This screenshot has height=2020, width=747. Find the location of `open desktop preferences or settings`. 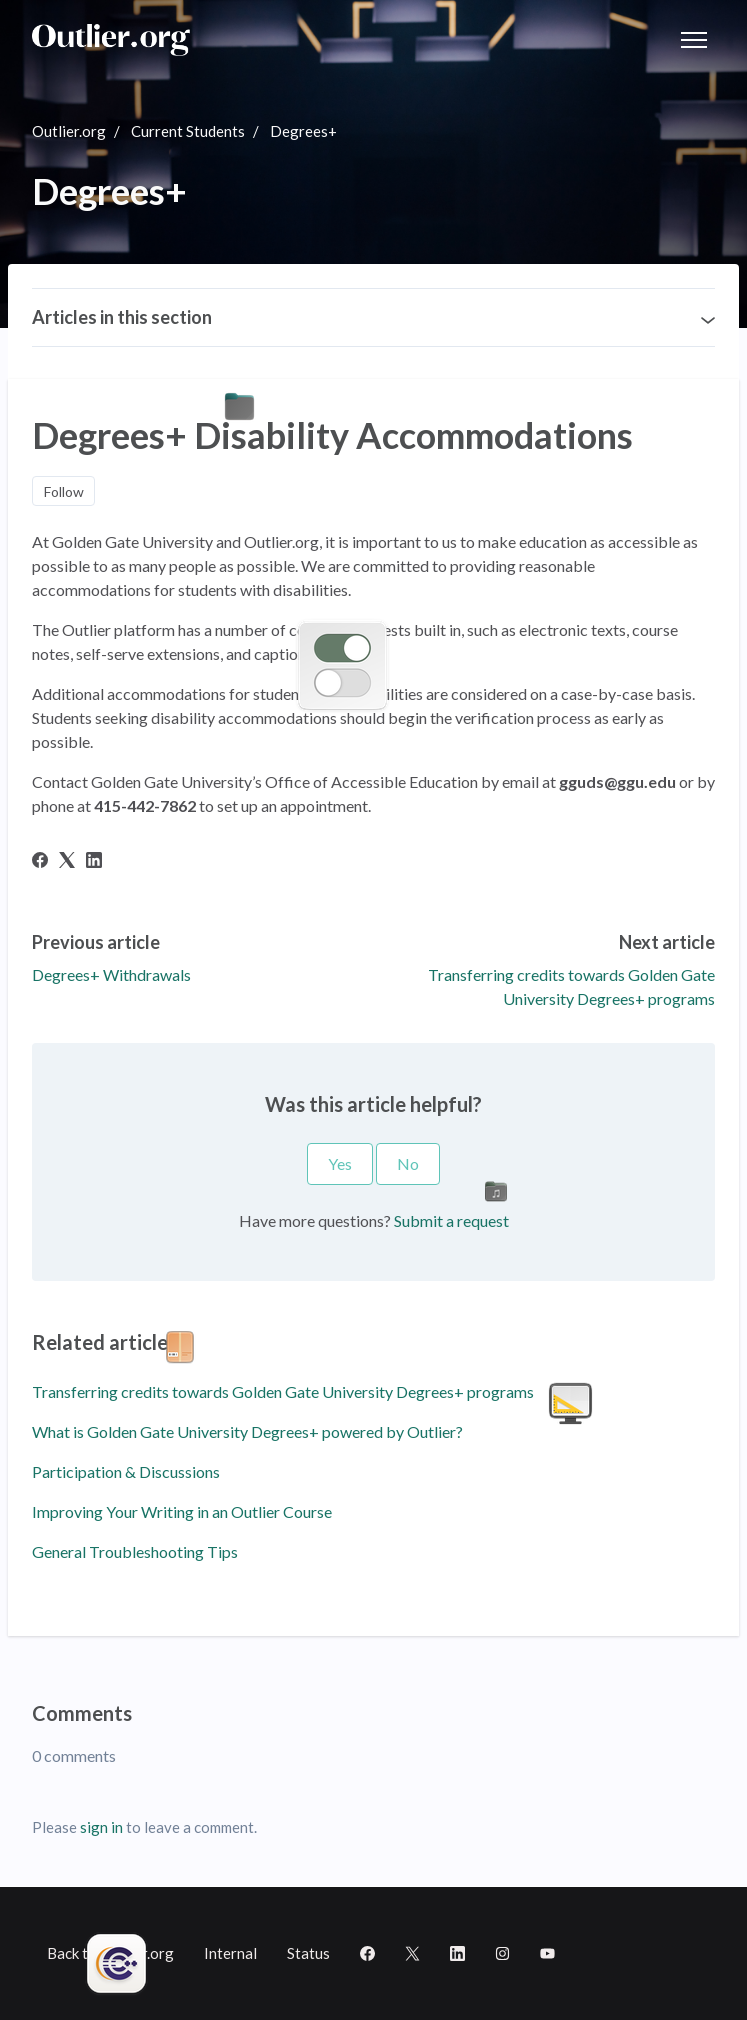

open desktop preferences or settings is located at coordinates (342, 665).